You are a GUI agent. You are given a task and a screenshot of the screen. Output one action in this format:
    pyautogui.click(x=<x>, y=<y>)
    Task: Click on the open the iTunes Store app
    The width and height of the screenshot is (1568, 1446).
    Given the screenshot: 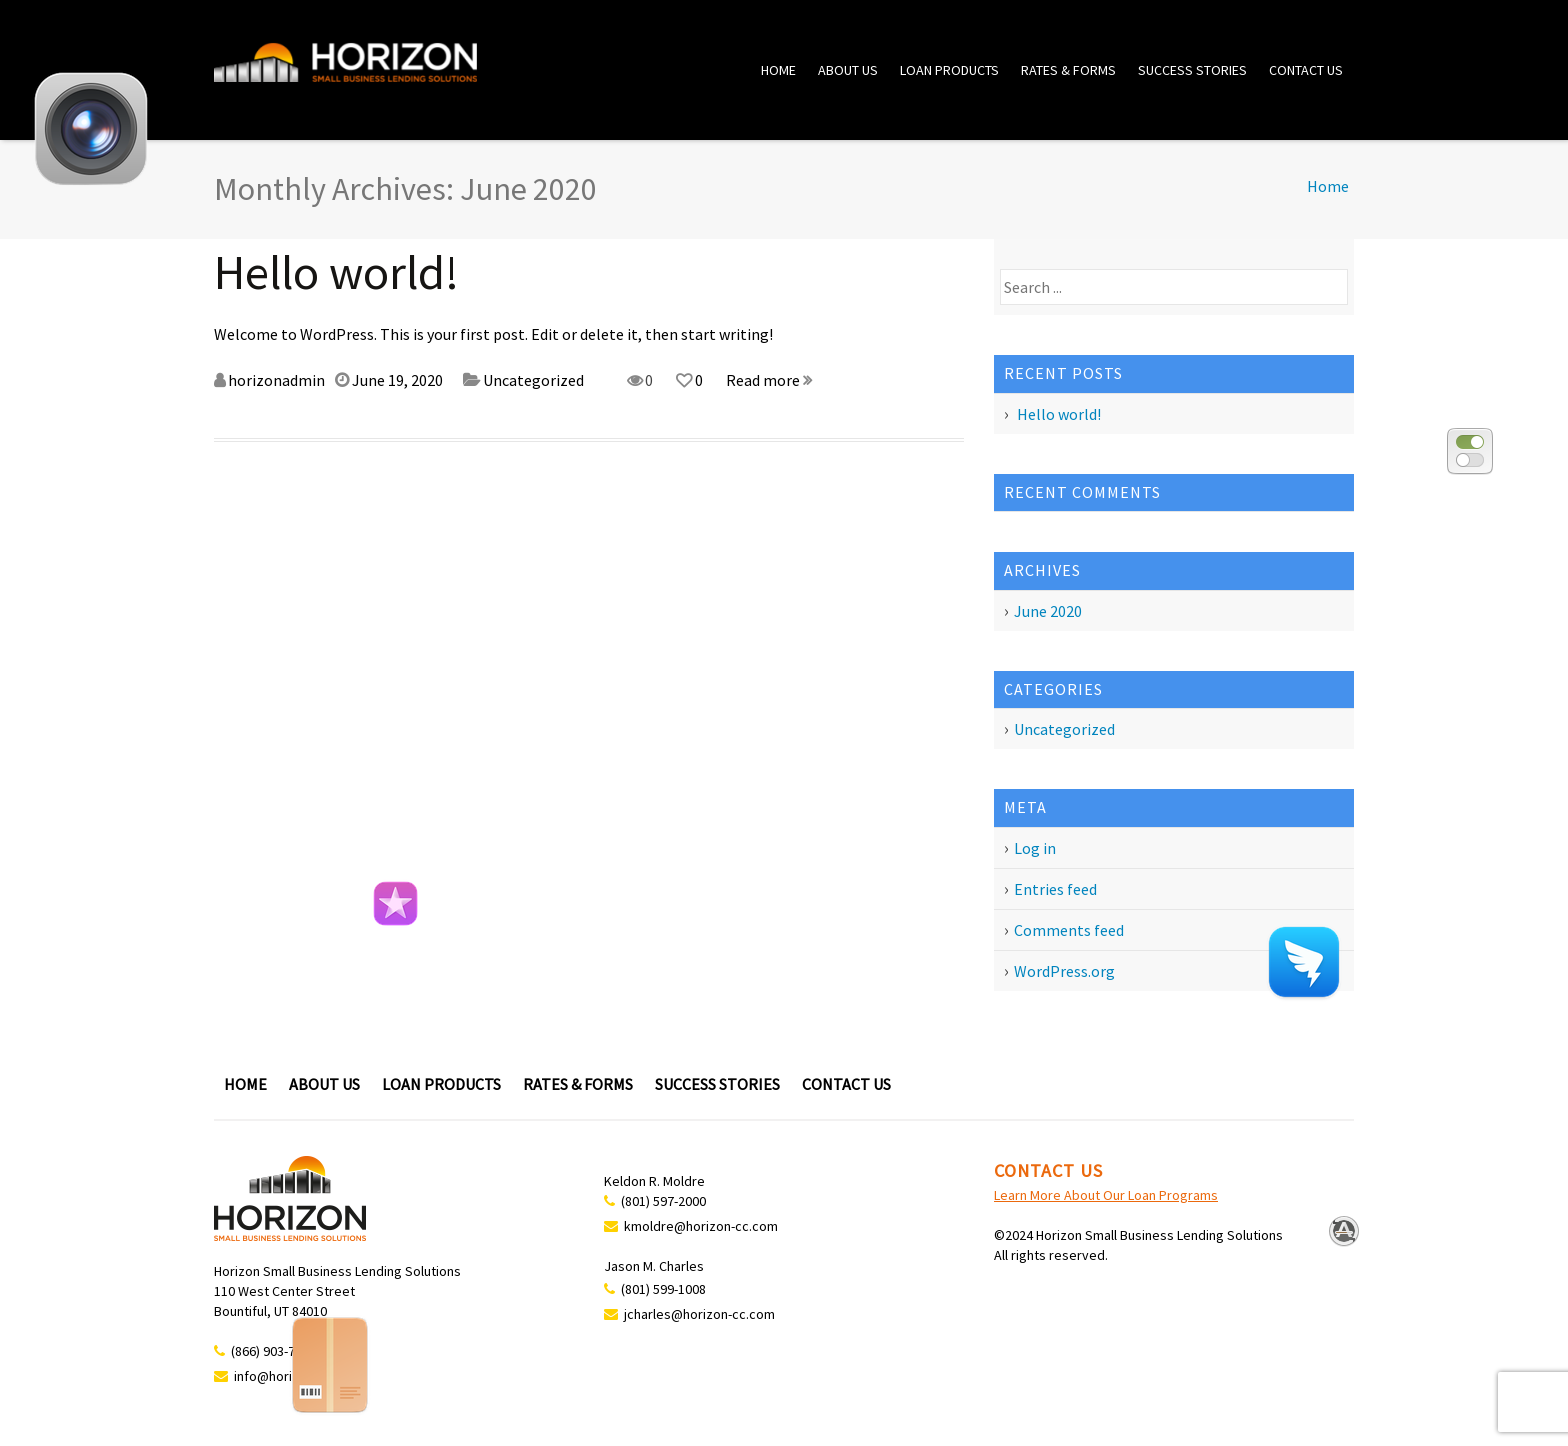 What is the action you would take?
    pyautogui.click(x=395, y=903)
    